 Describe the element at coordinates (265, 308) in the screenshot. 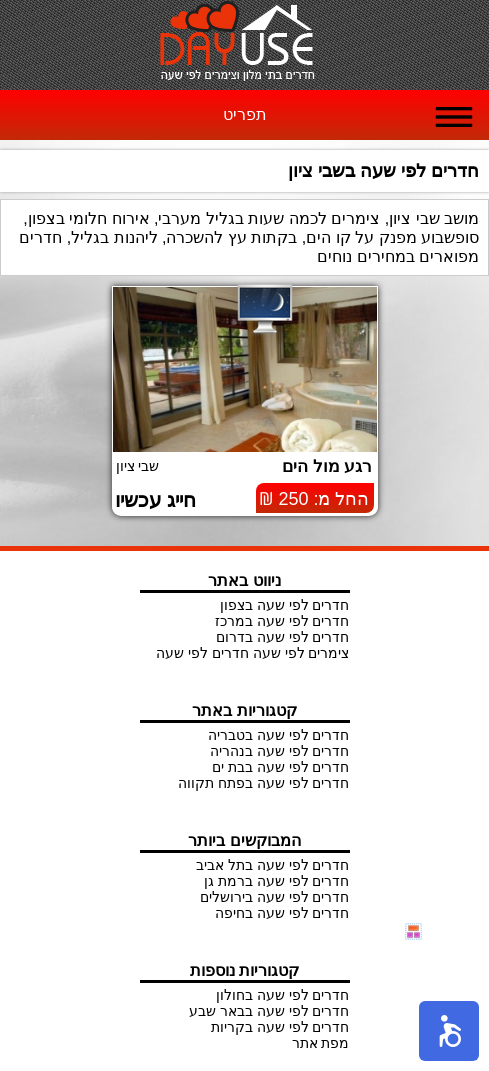

I see `access screensaver settings` at that location.